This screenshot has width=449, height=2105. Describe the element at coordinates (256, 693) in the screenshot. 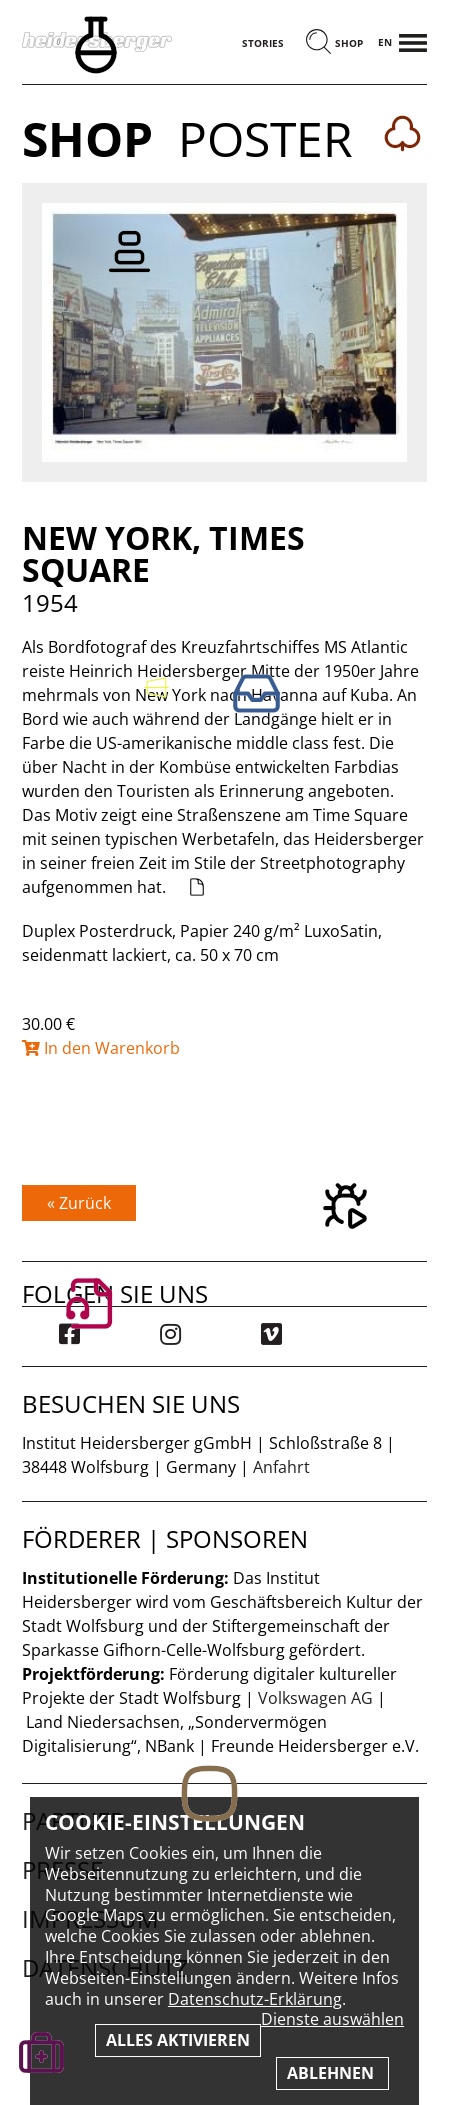

I see `view your inbox` at that location.